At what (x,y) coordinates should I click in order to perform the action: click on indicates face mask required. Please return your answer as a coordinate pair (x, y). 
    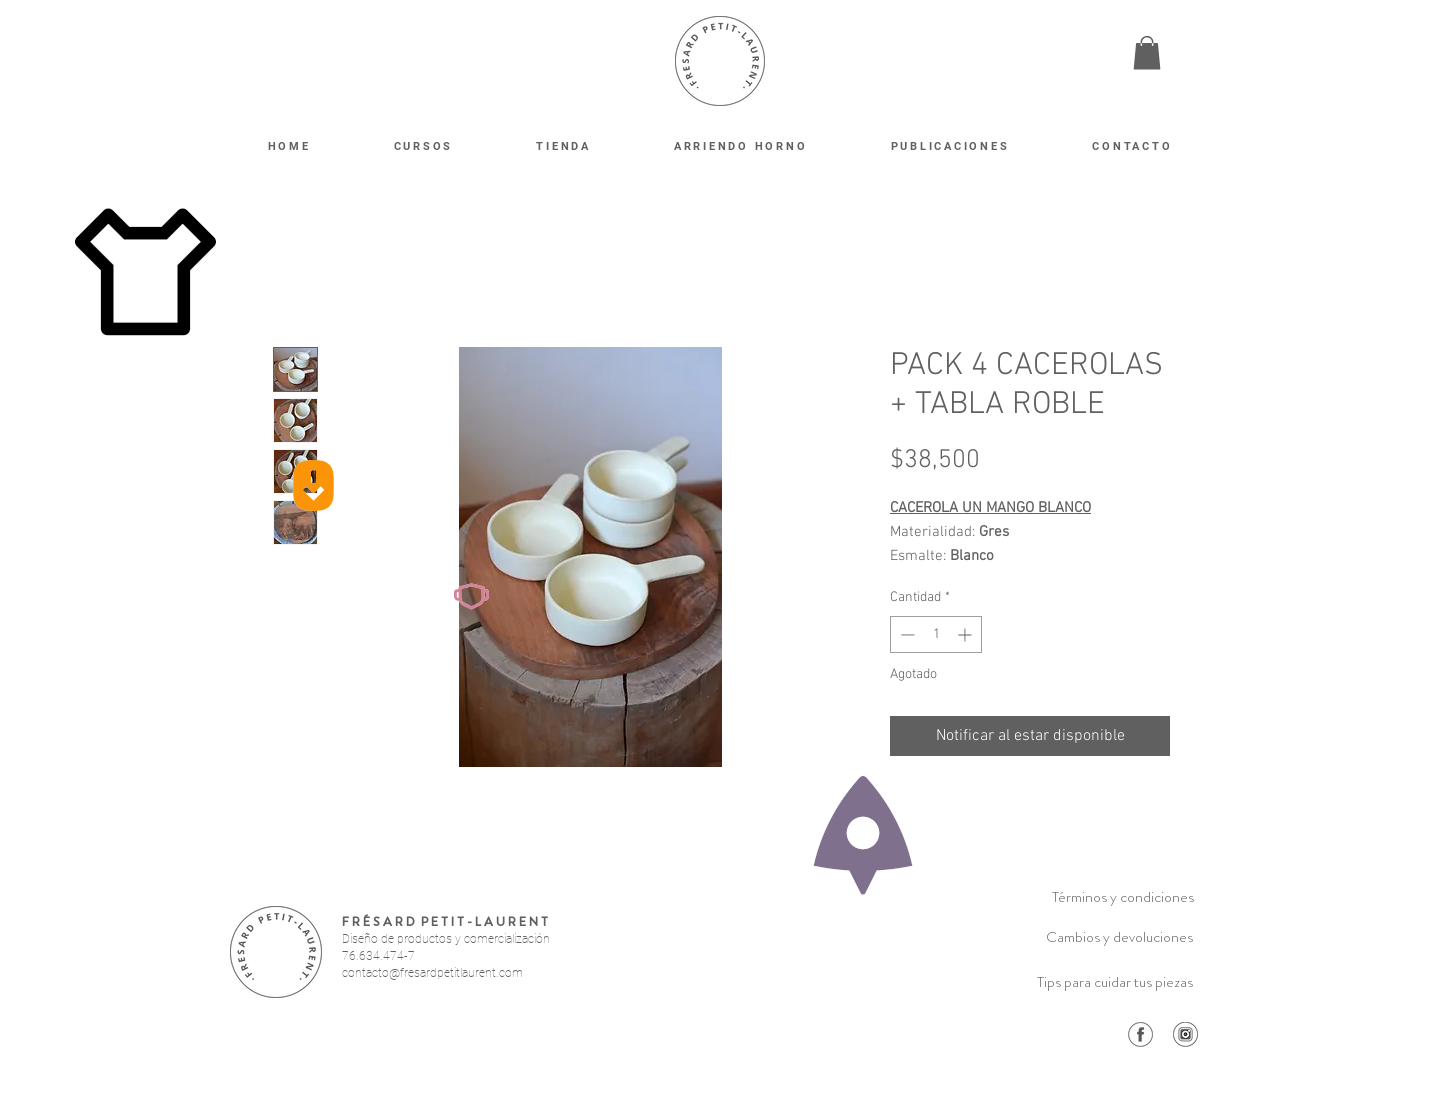
    Looking at the image, I should click on (471, 596).